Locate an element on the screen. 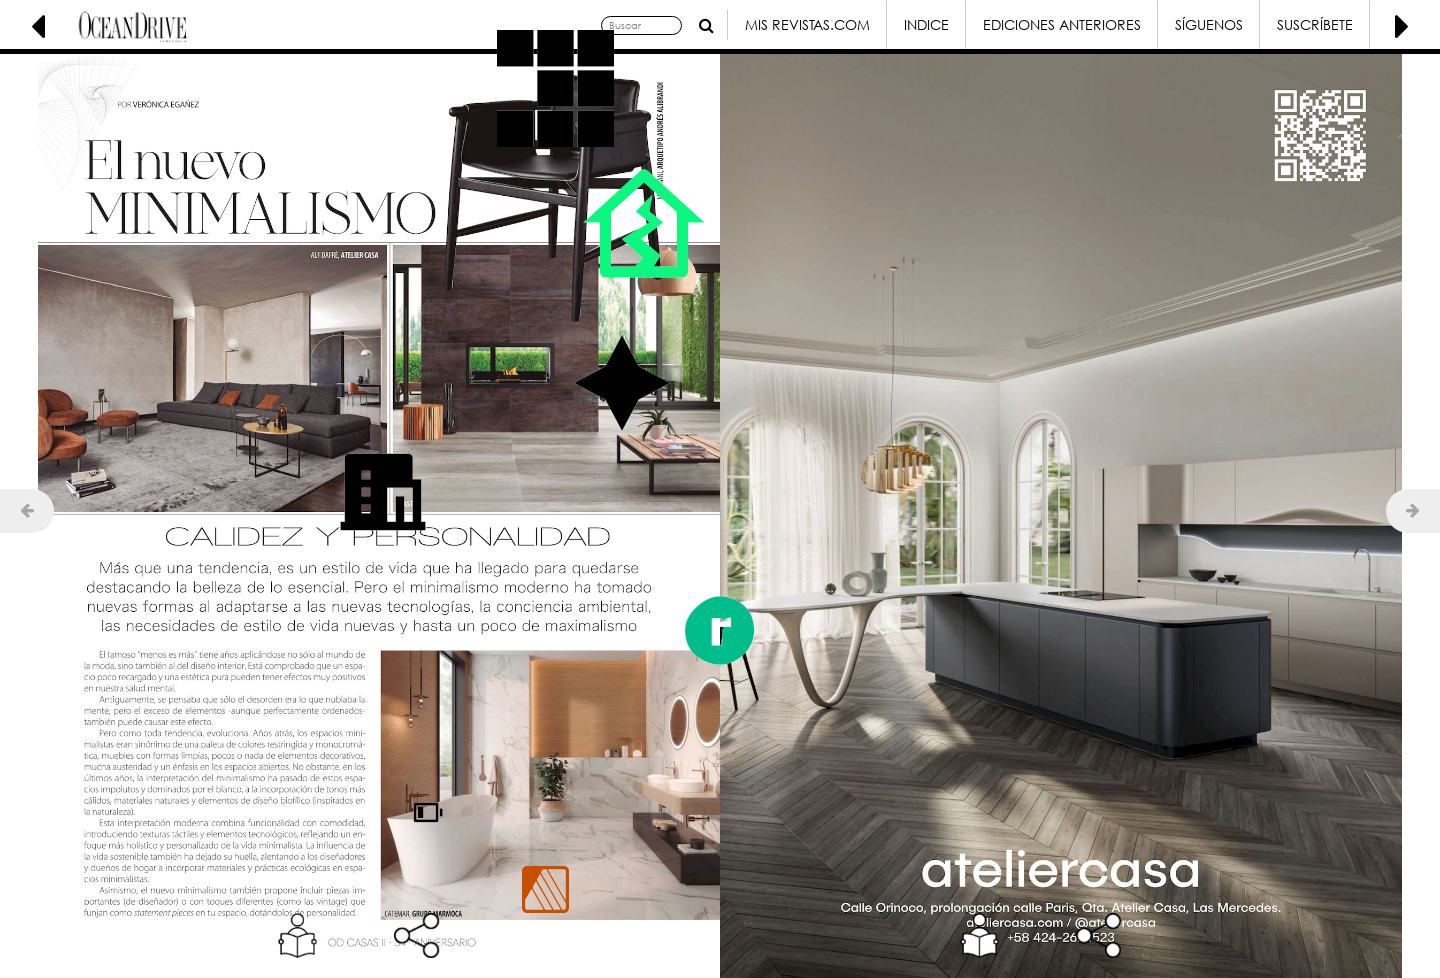  indicates earthquake alert or seismic activity warning is located at coordinates (644, 228).